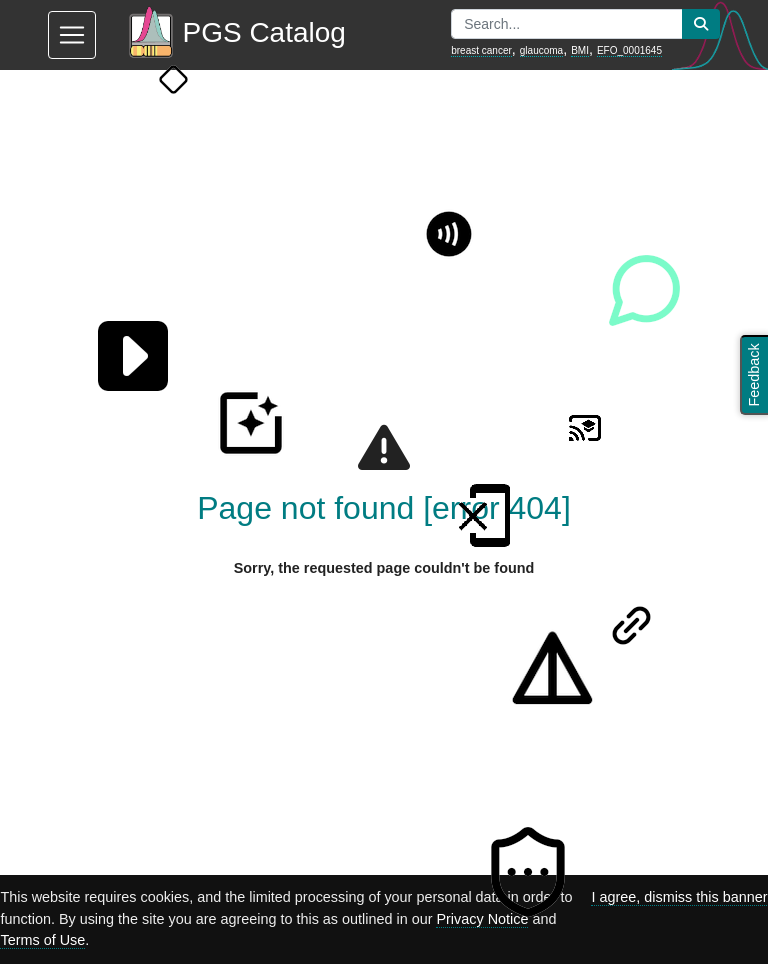  What do you see at coordinates (585, 428) in the screenshot?
I see `cast or share educational content to a display` at bounding box center [585, 428].